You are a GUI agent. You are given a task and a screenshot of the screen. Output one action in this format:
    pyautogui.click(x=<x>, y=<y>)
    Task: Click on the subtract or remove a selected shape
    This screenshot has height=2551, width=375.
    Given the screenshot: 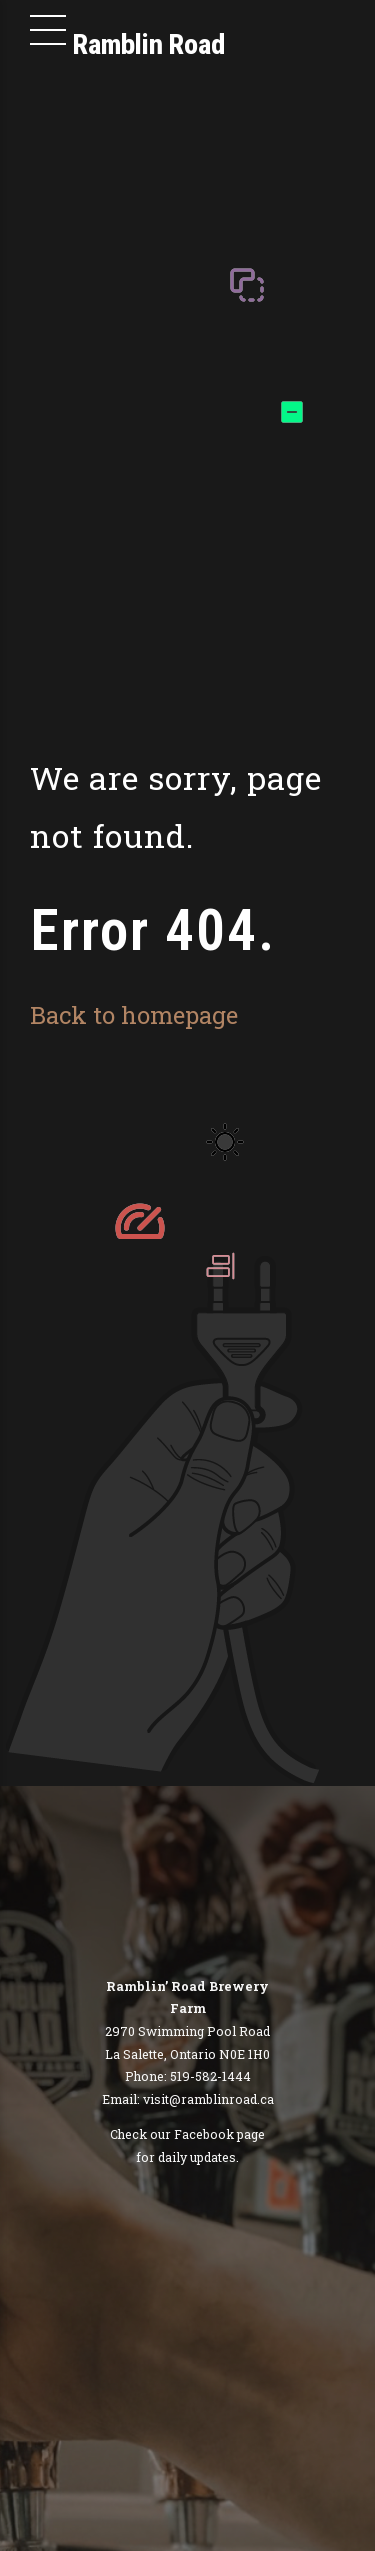 What is the action you would take?
    pyautogui.click(x=247, y=285)
    